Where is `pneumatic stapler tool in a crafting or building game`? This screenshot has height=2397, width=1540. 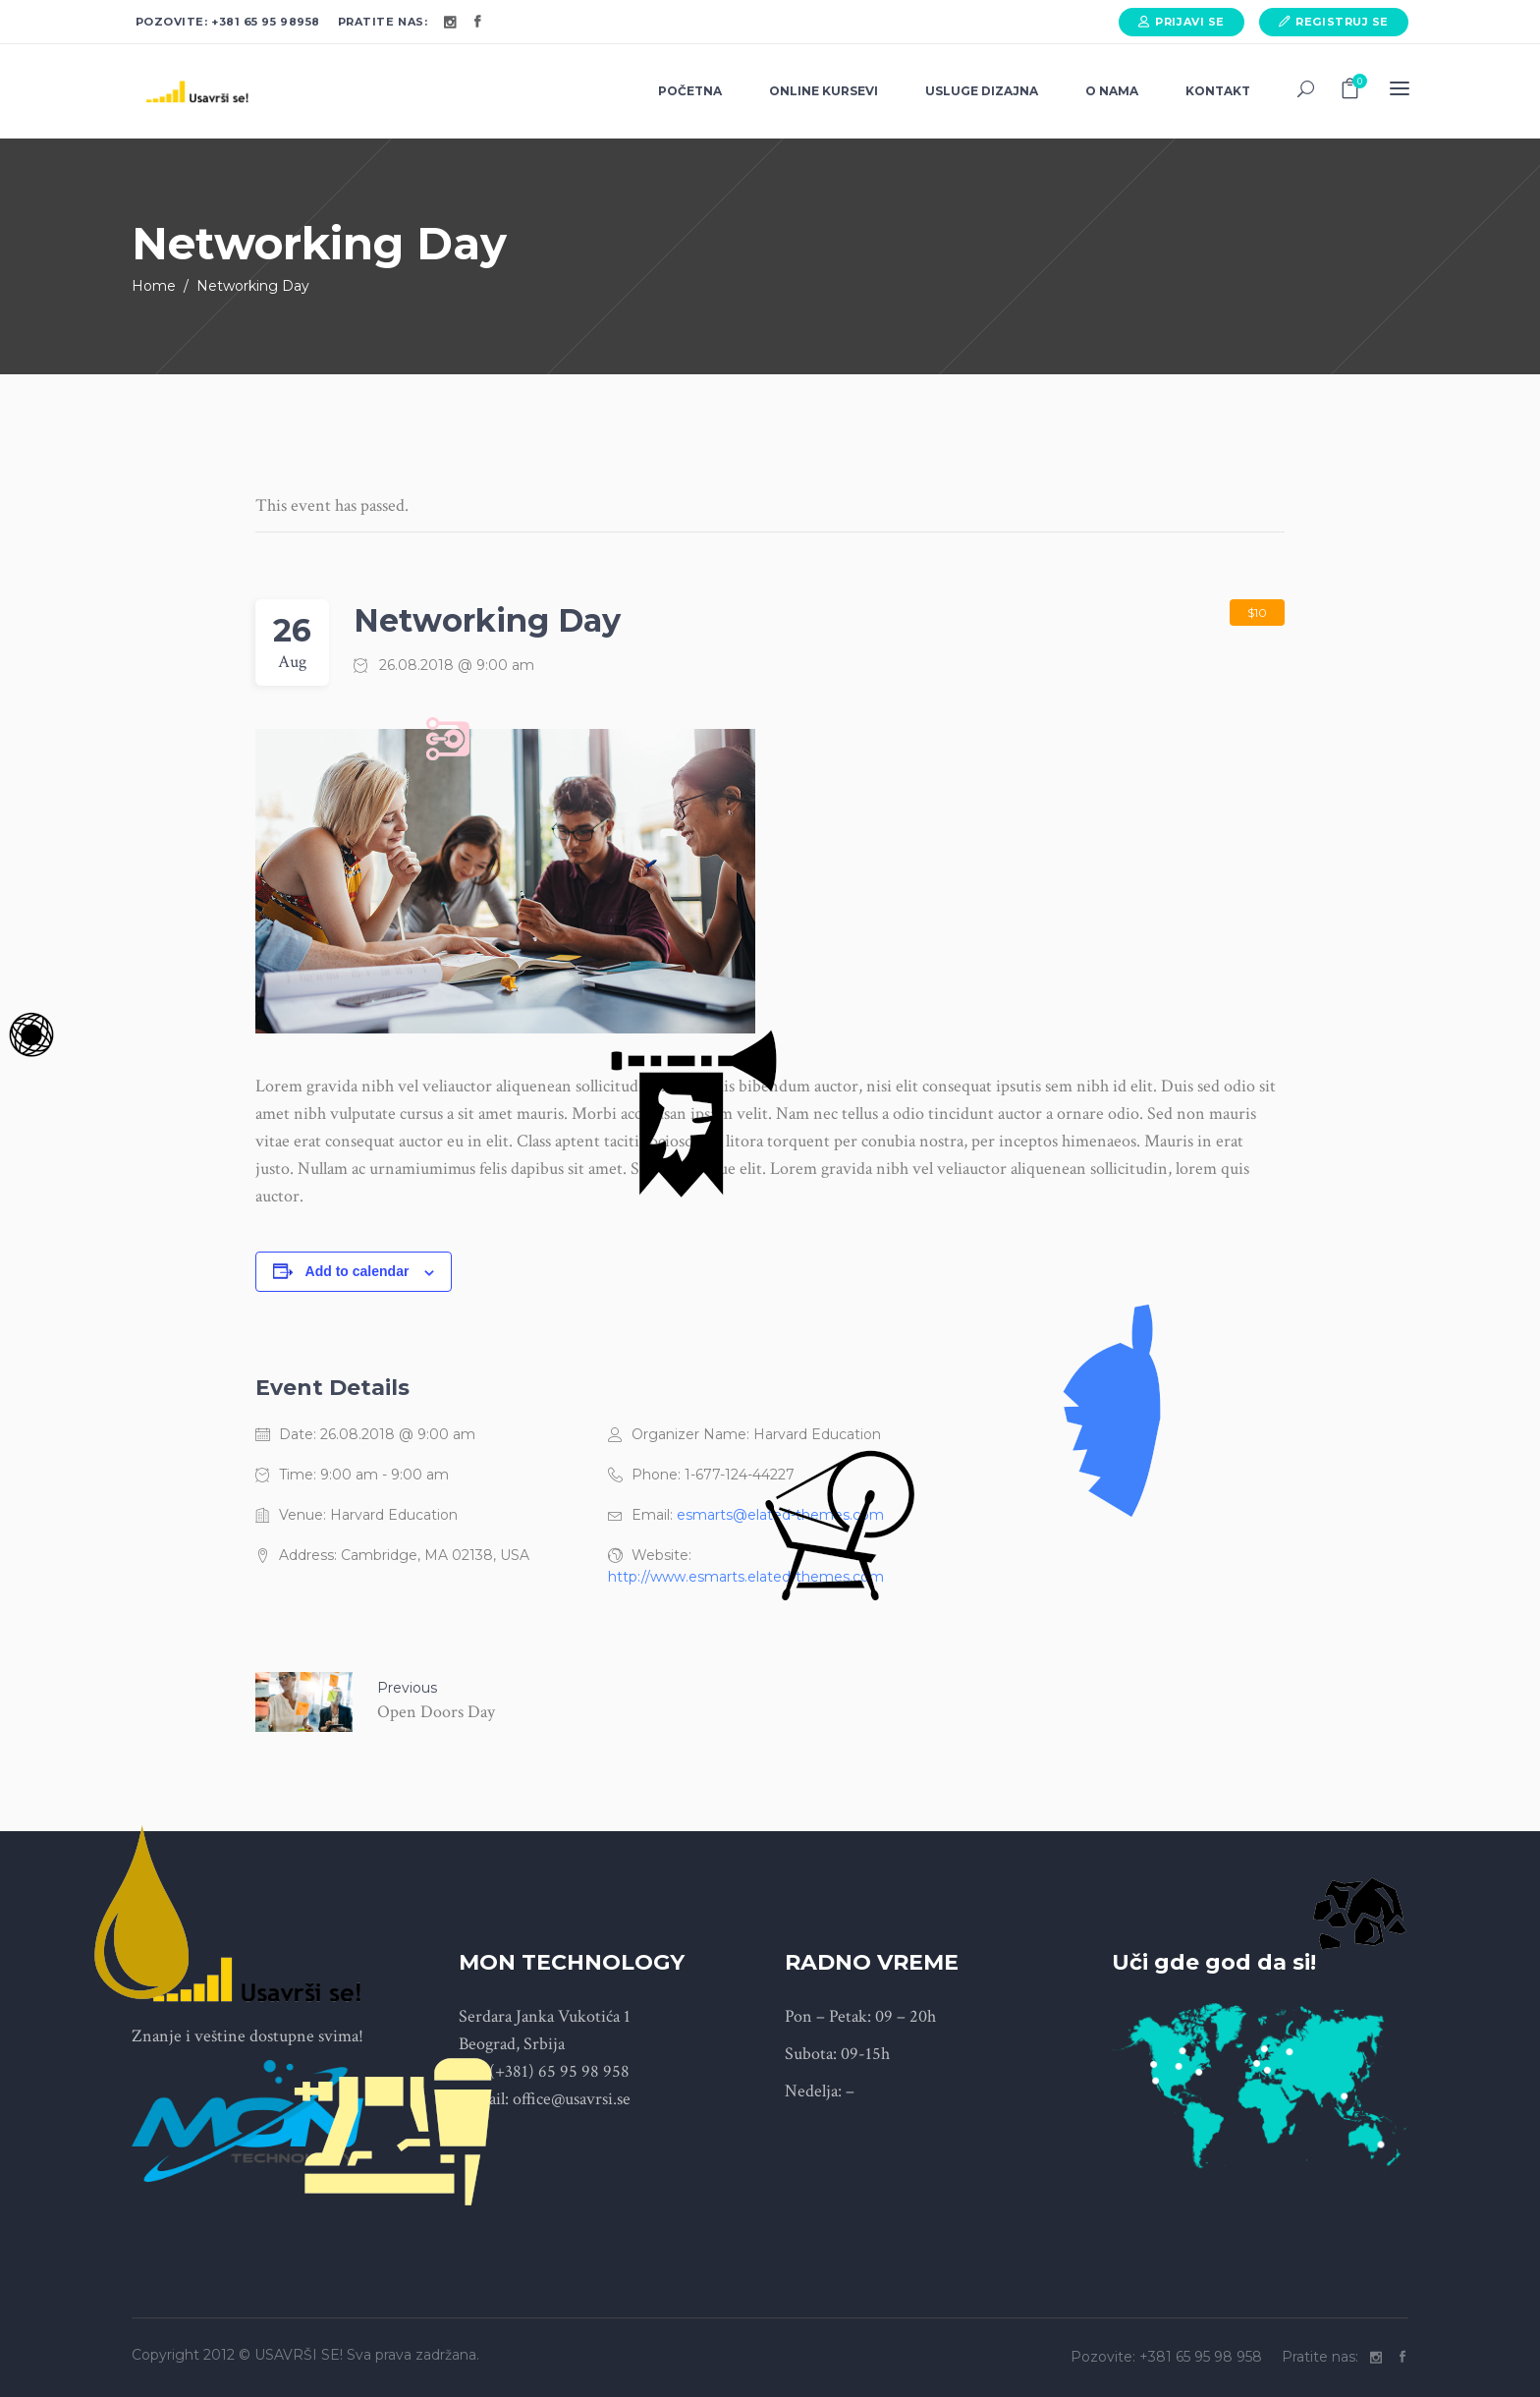 pneumatic stapler tool in a crafting or building game is located at coordinates (394, 2132).